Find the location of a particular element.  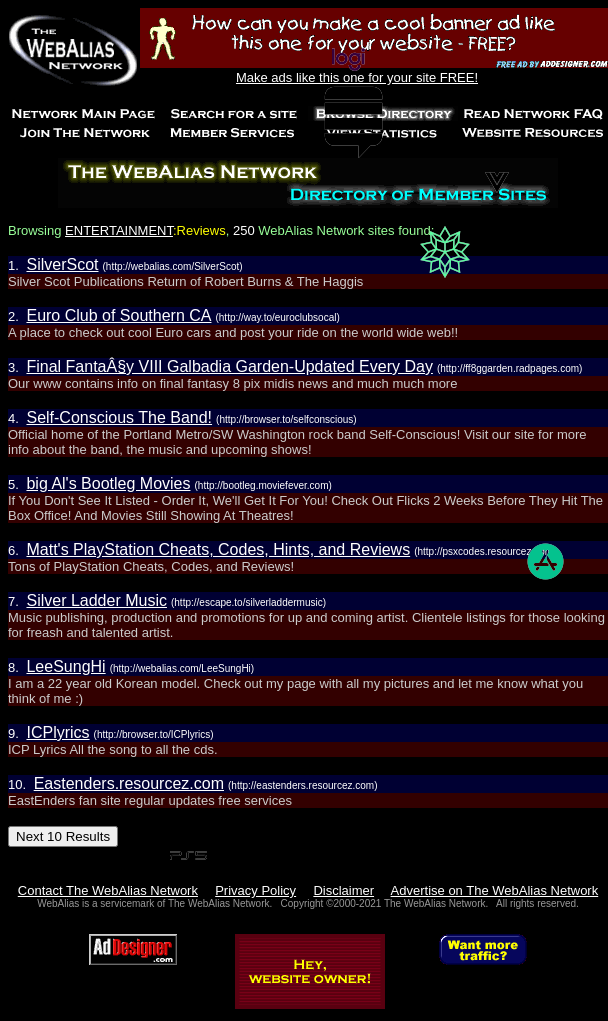

open wolfram alpha is located at coordinates (445, 252).